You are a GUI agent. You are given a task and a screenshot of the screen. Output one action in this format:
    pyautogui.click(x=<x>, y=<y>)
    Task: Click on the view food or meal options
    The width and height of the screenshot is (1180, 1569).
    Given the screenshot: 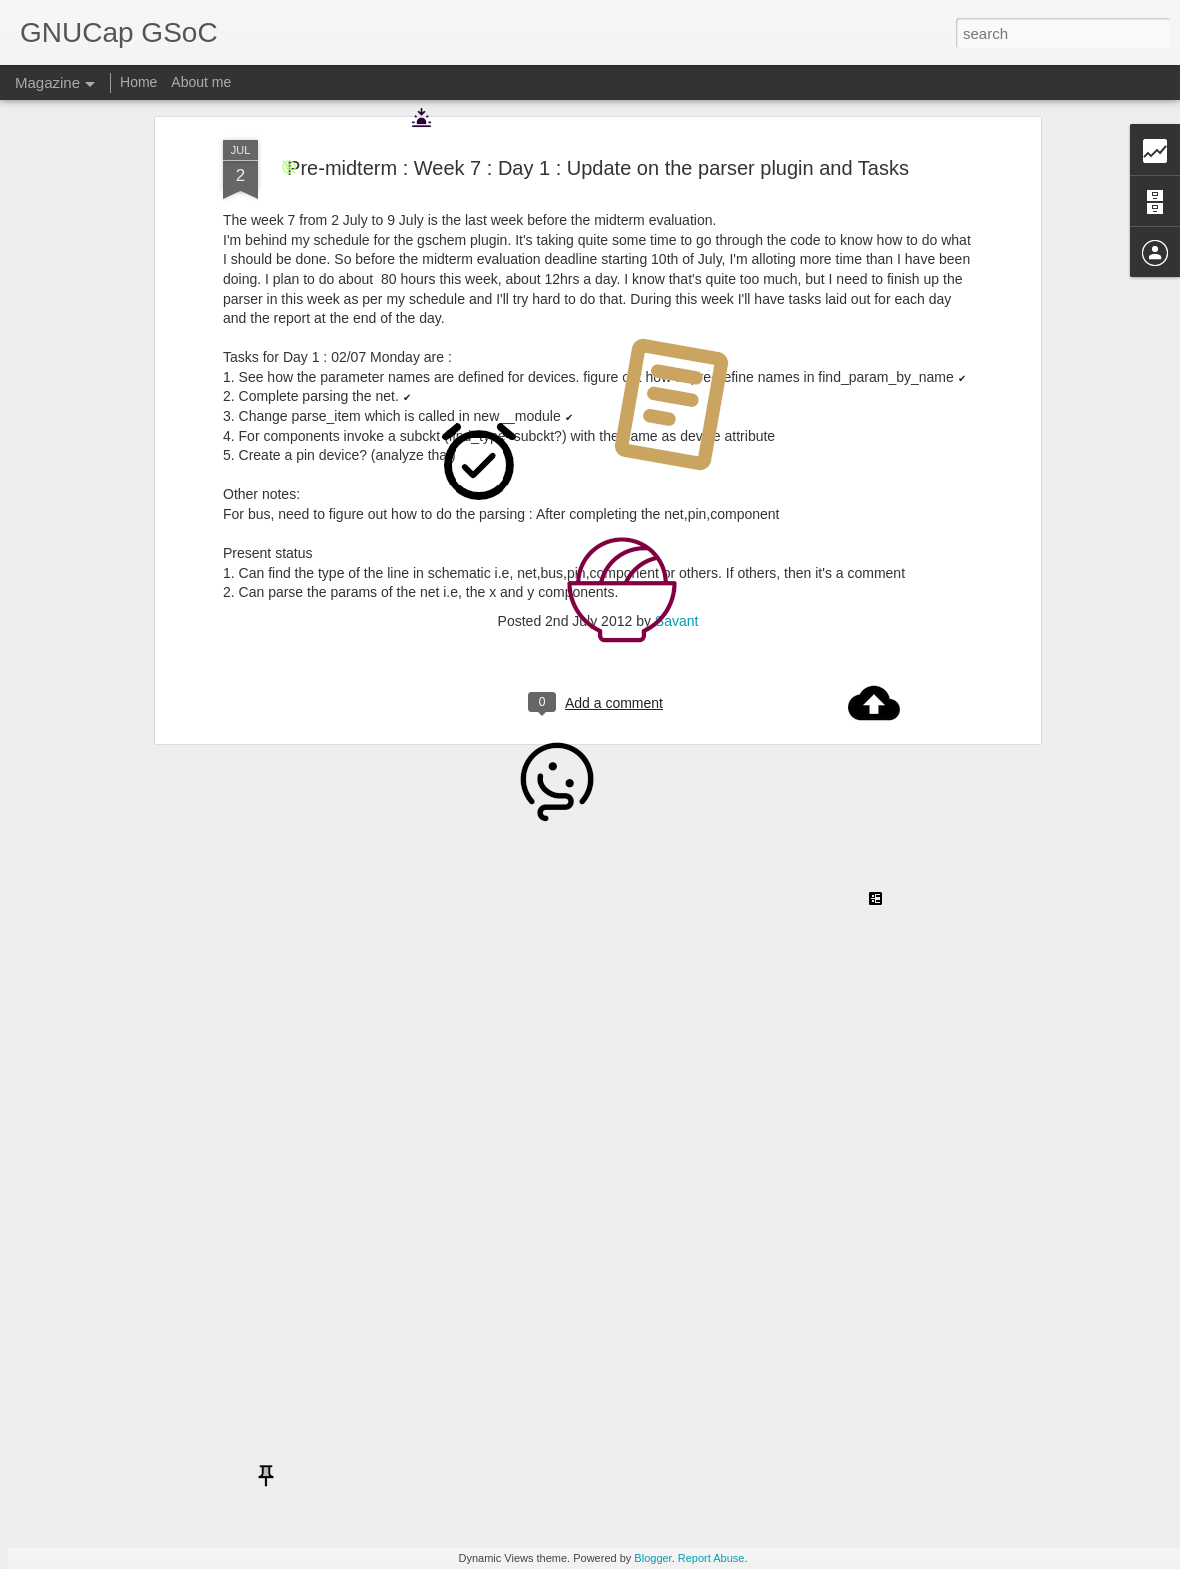 What is the action you would take?
    pyautogui.click(x=622, y=592)
    